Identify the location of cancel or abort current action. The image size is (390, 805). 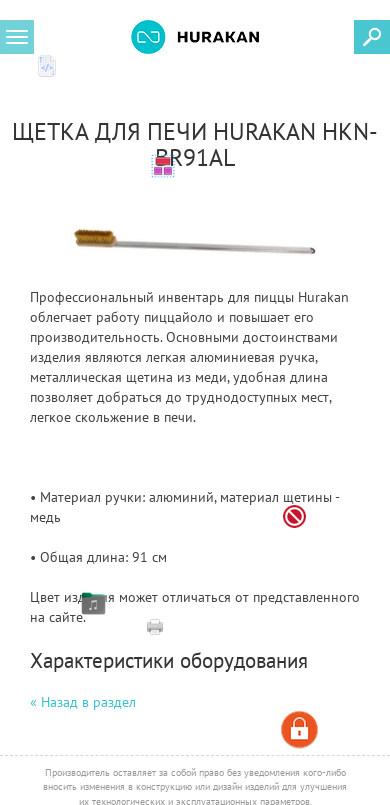
(294, 516).